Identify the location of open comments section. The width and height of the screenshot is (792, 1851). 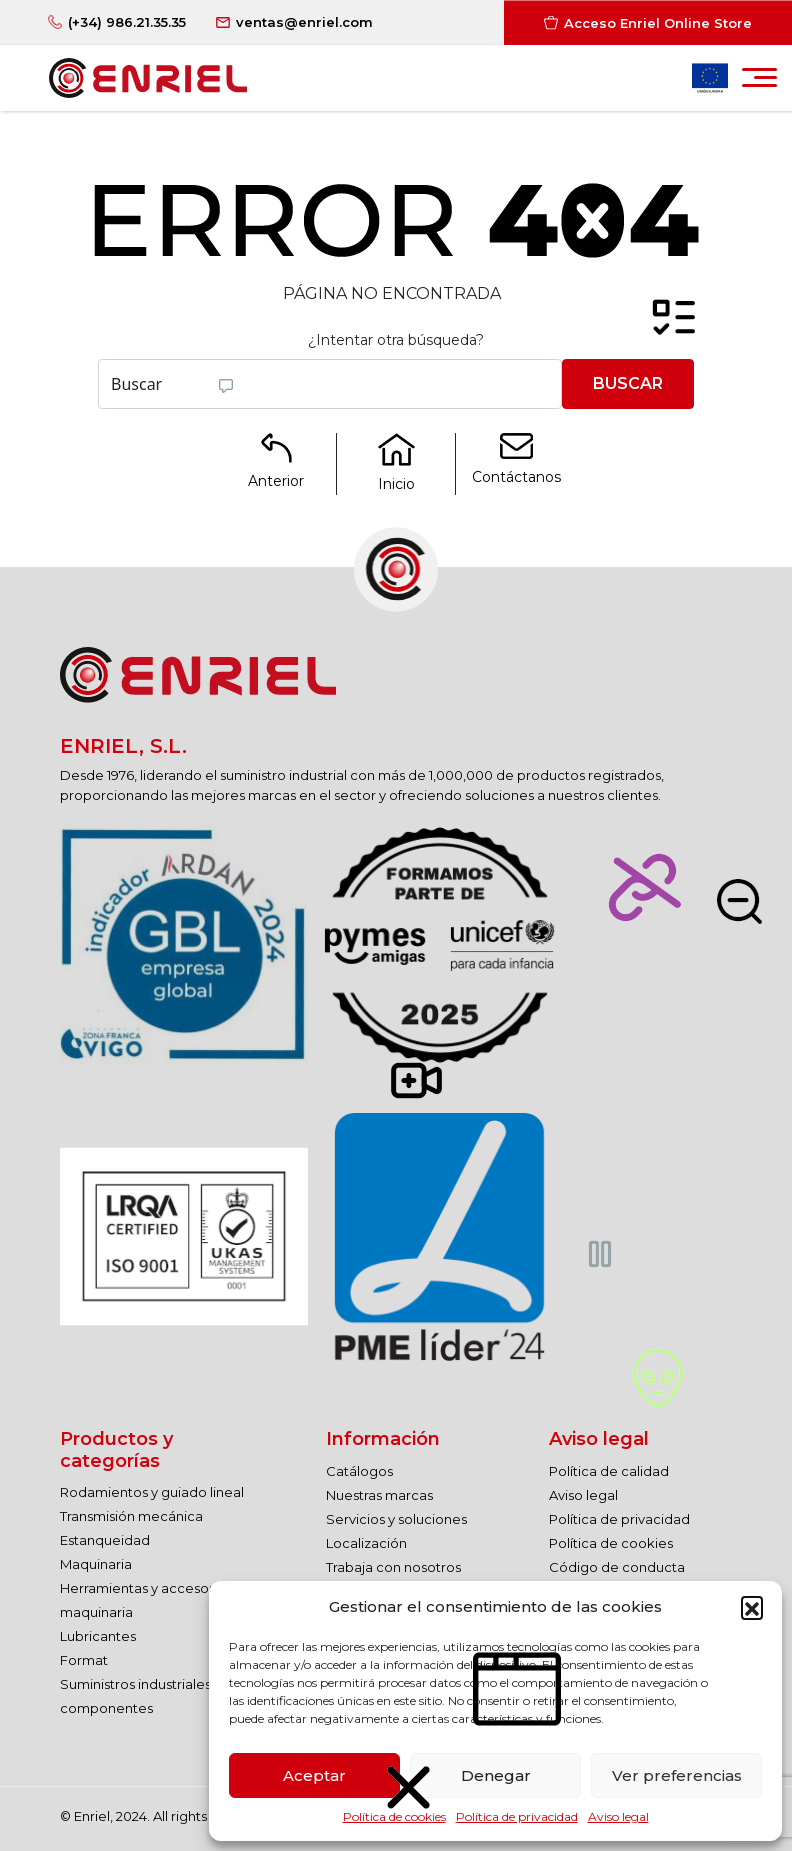
(226, 386).